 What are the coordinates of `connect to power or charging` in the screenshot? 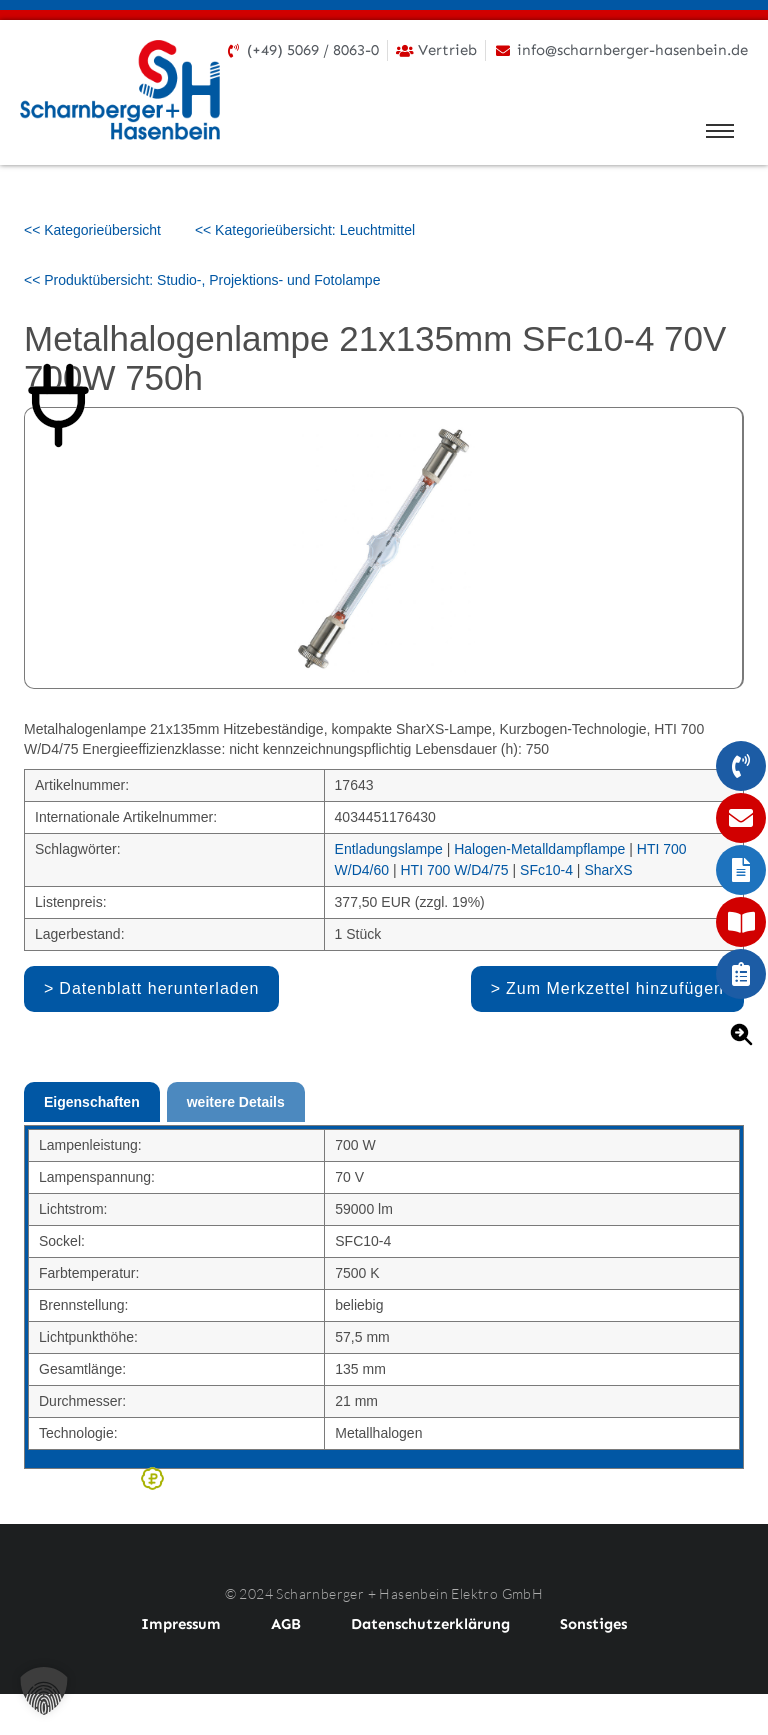 It's located at (58, 405).